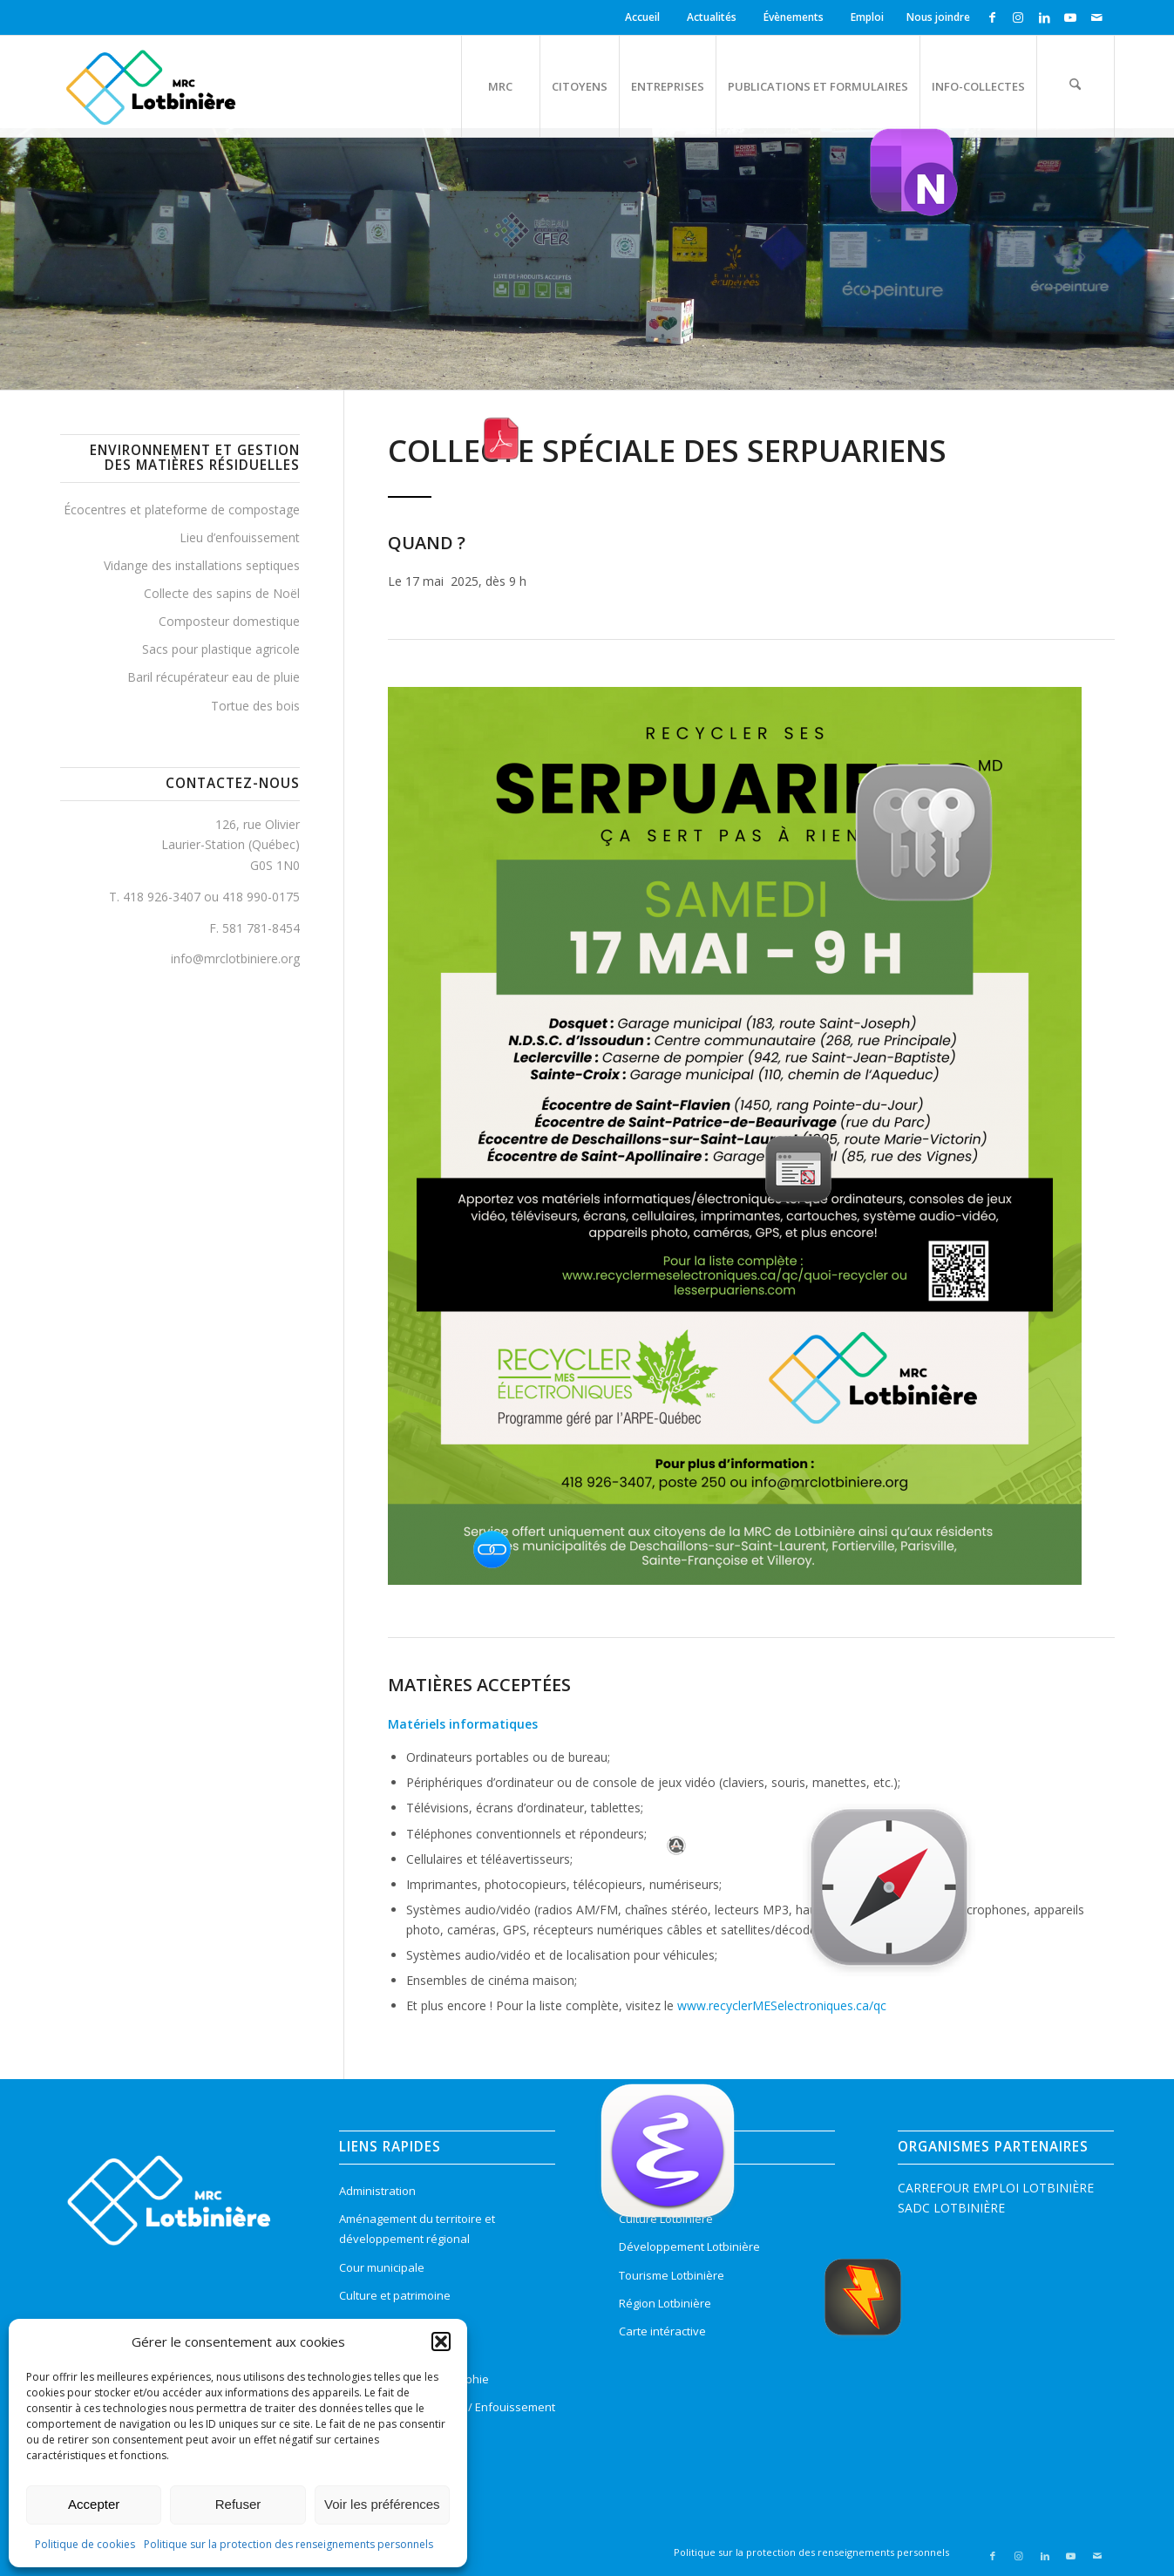 The height and width of the screenshot is (2576, 1174). Describe the element at coordinates (912, 170) in the screenshot. I see `open Microsoft OneNote` at that location.